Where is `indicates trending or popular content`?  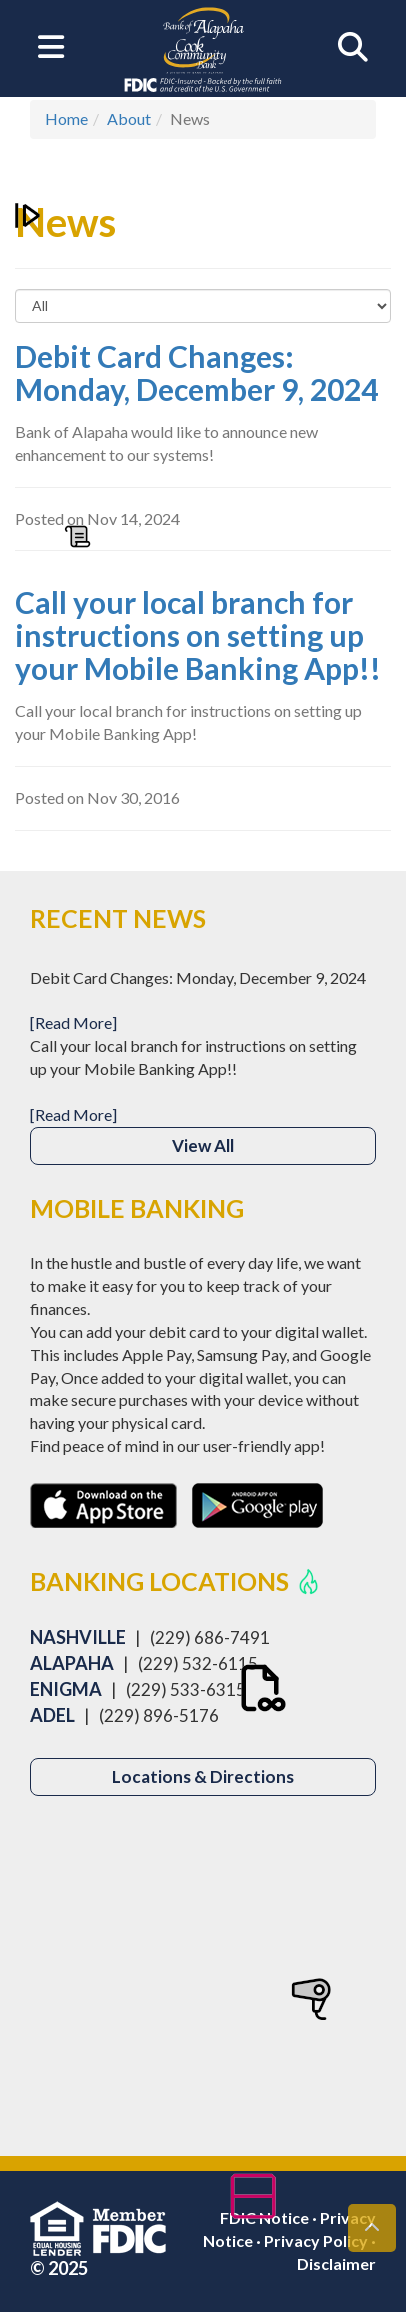
indicates trending or popular content is located at coordinates (308, 1581).